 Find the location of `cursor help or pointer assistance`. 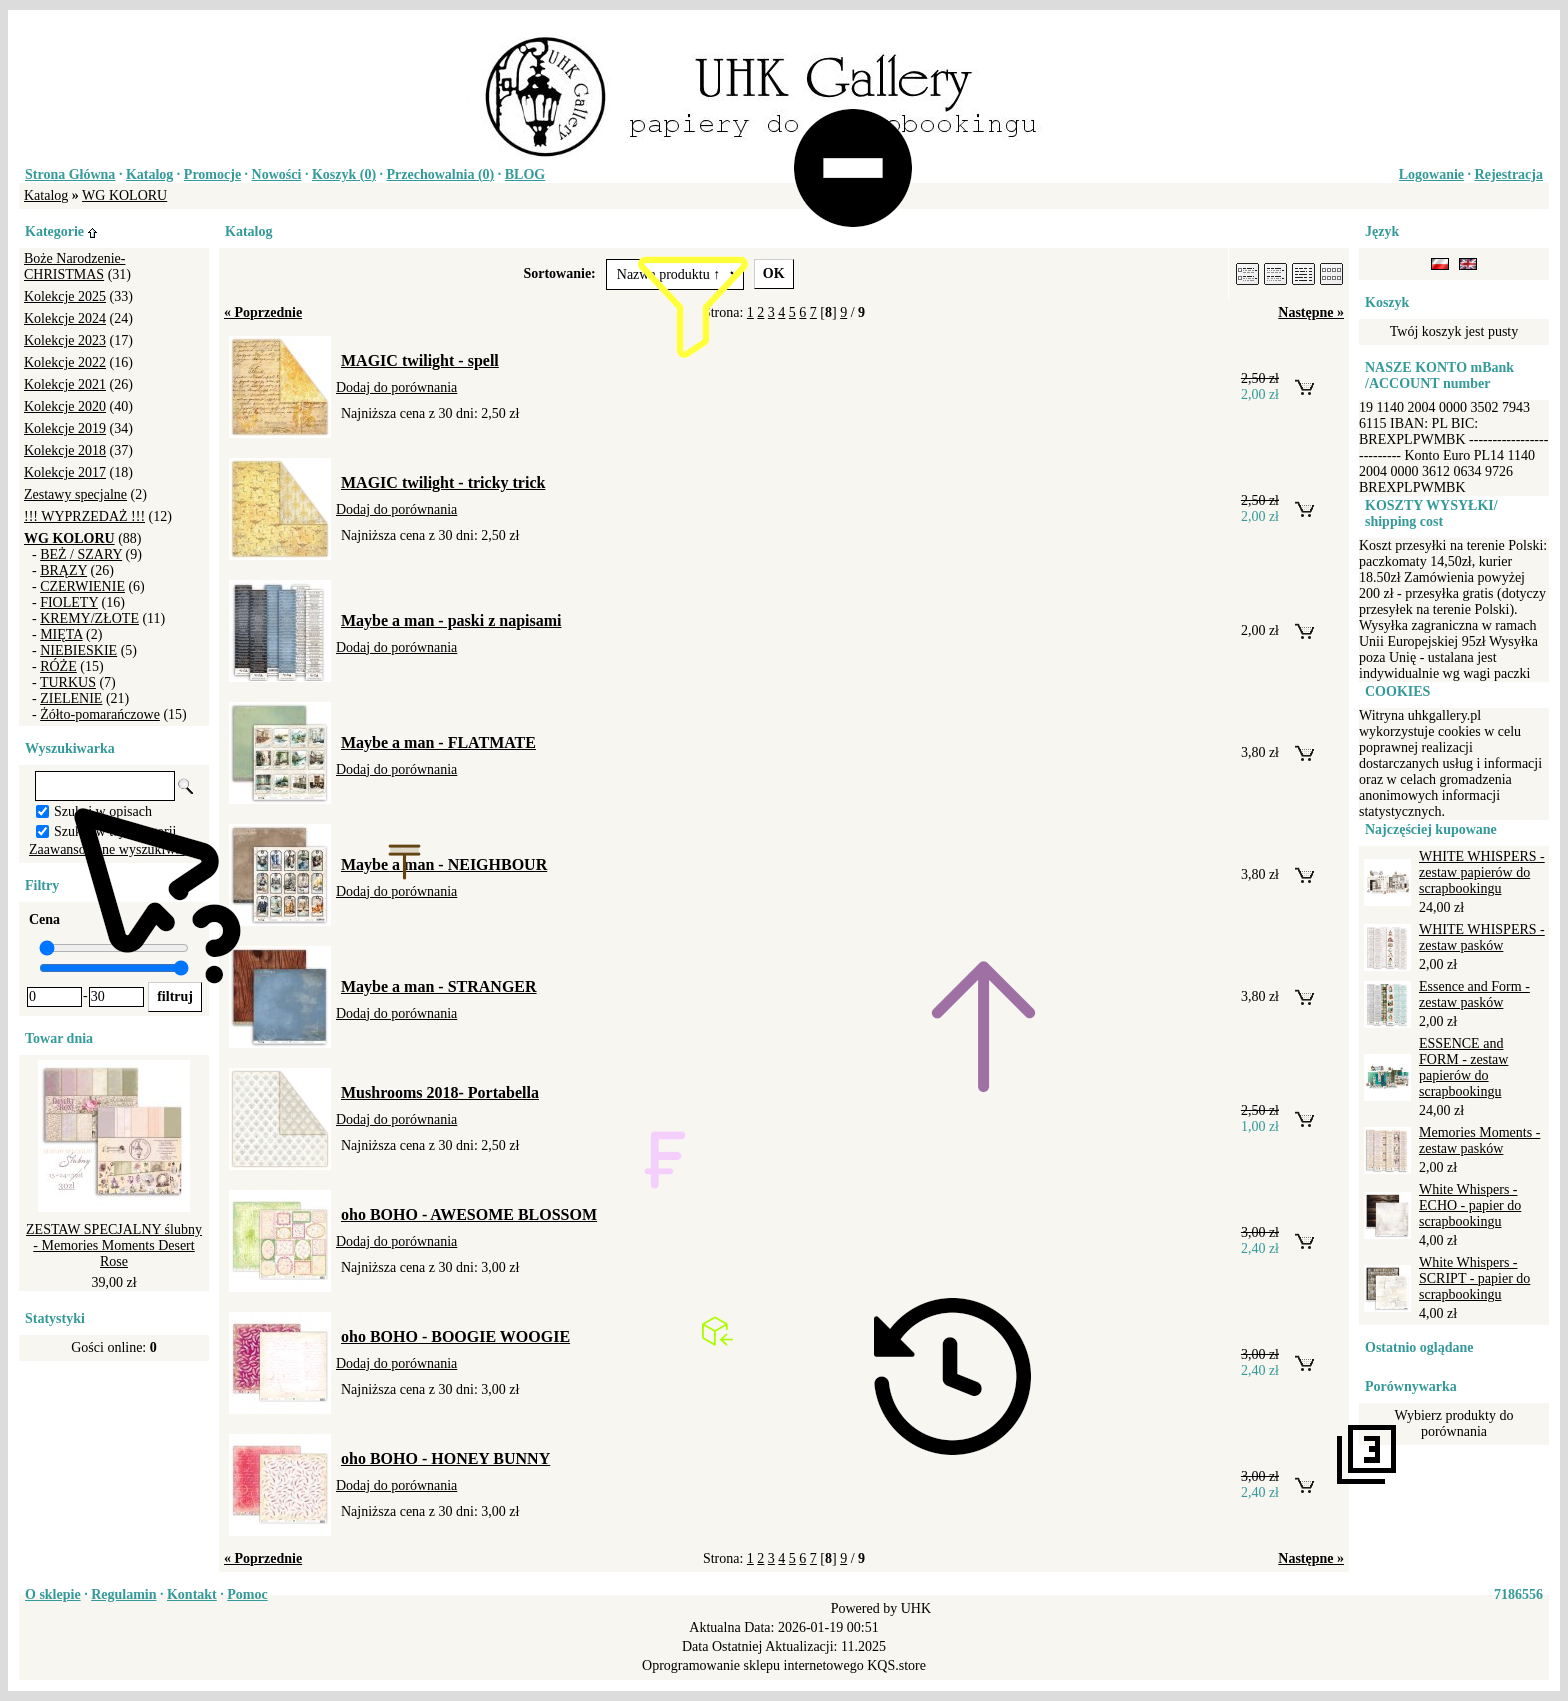

cursor help or pointer assistance is located at coordinates (153, 887).